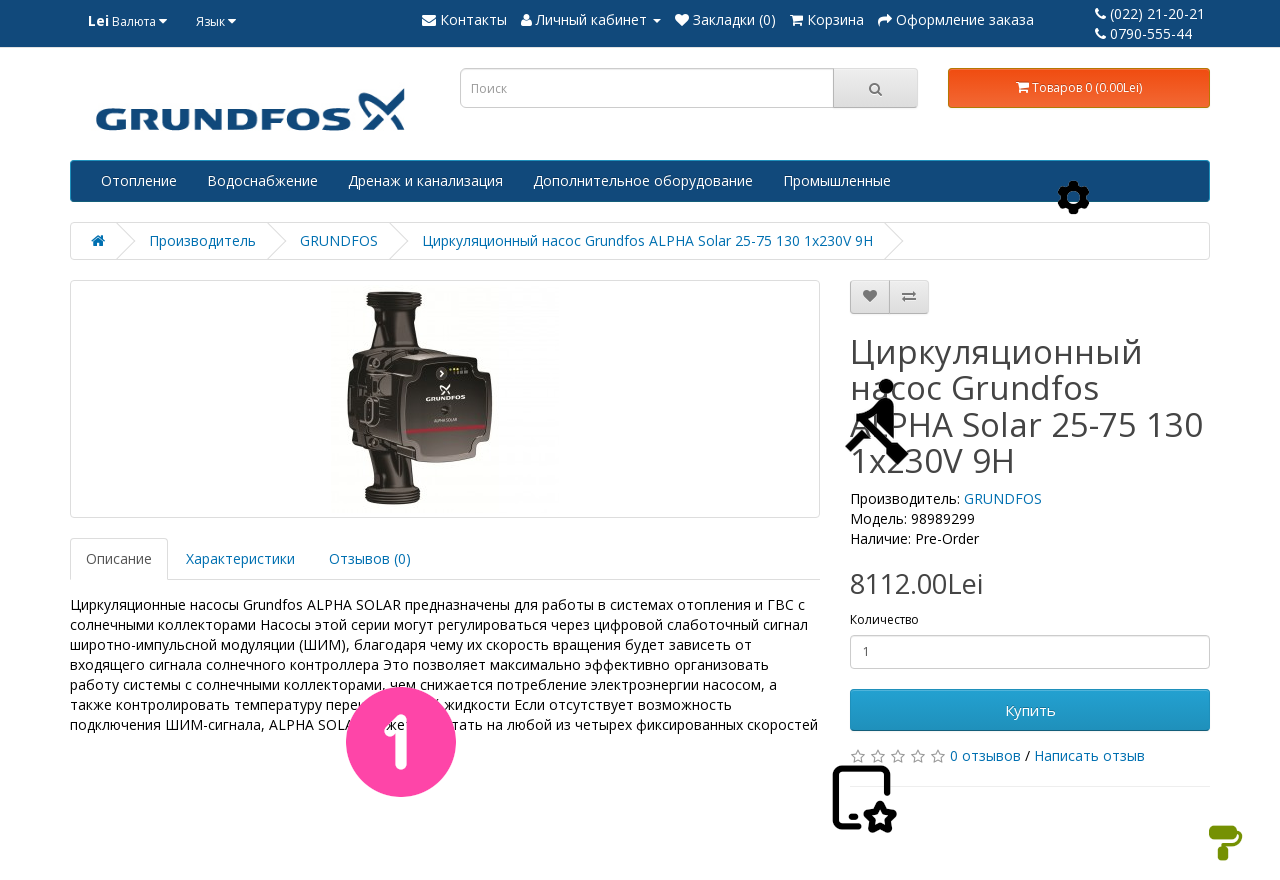  Describe the element at coordinates (1223, 843) in the screenshot. I see `access painting or drawing tools` at that location.